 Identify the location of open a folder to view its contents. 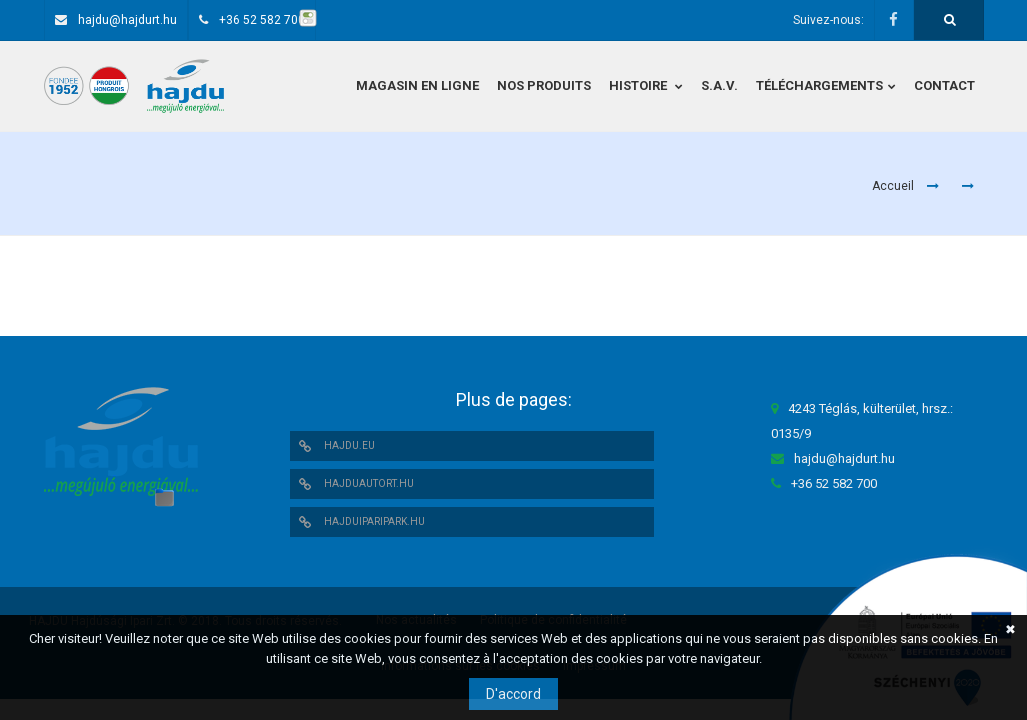
(164, 497).